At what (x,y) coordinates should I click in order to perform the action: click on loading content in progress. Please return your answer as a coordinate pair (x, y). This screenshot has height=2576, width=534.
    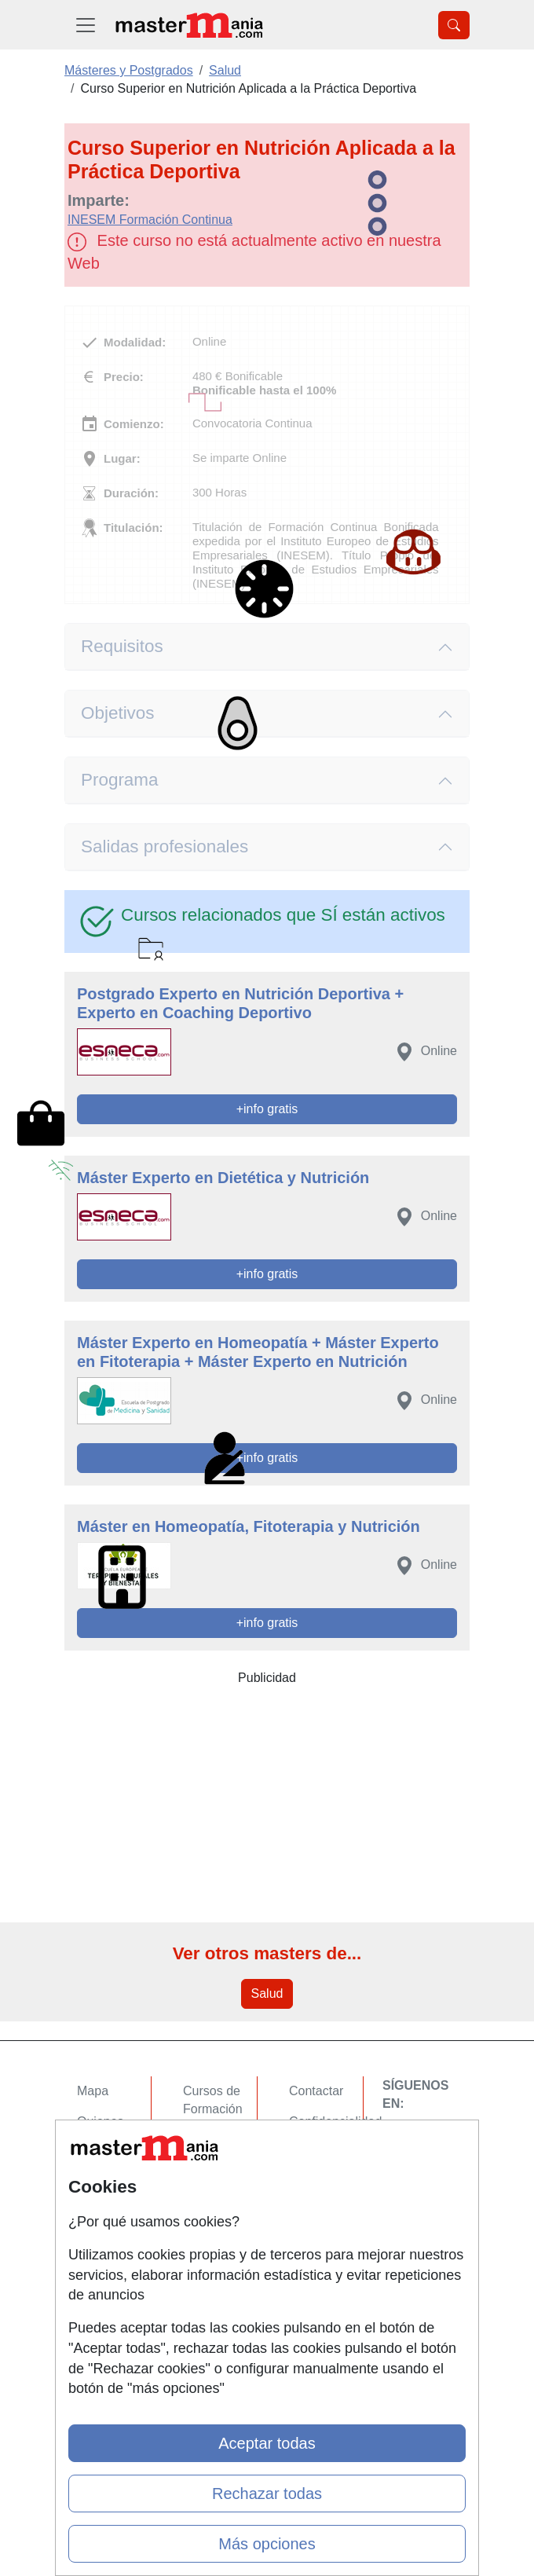
    Looking at the image, I should click on (264, 588).